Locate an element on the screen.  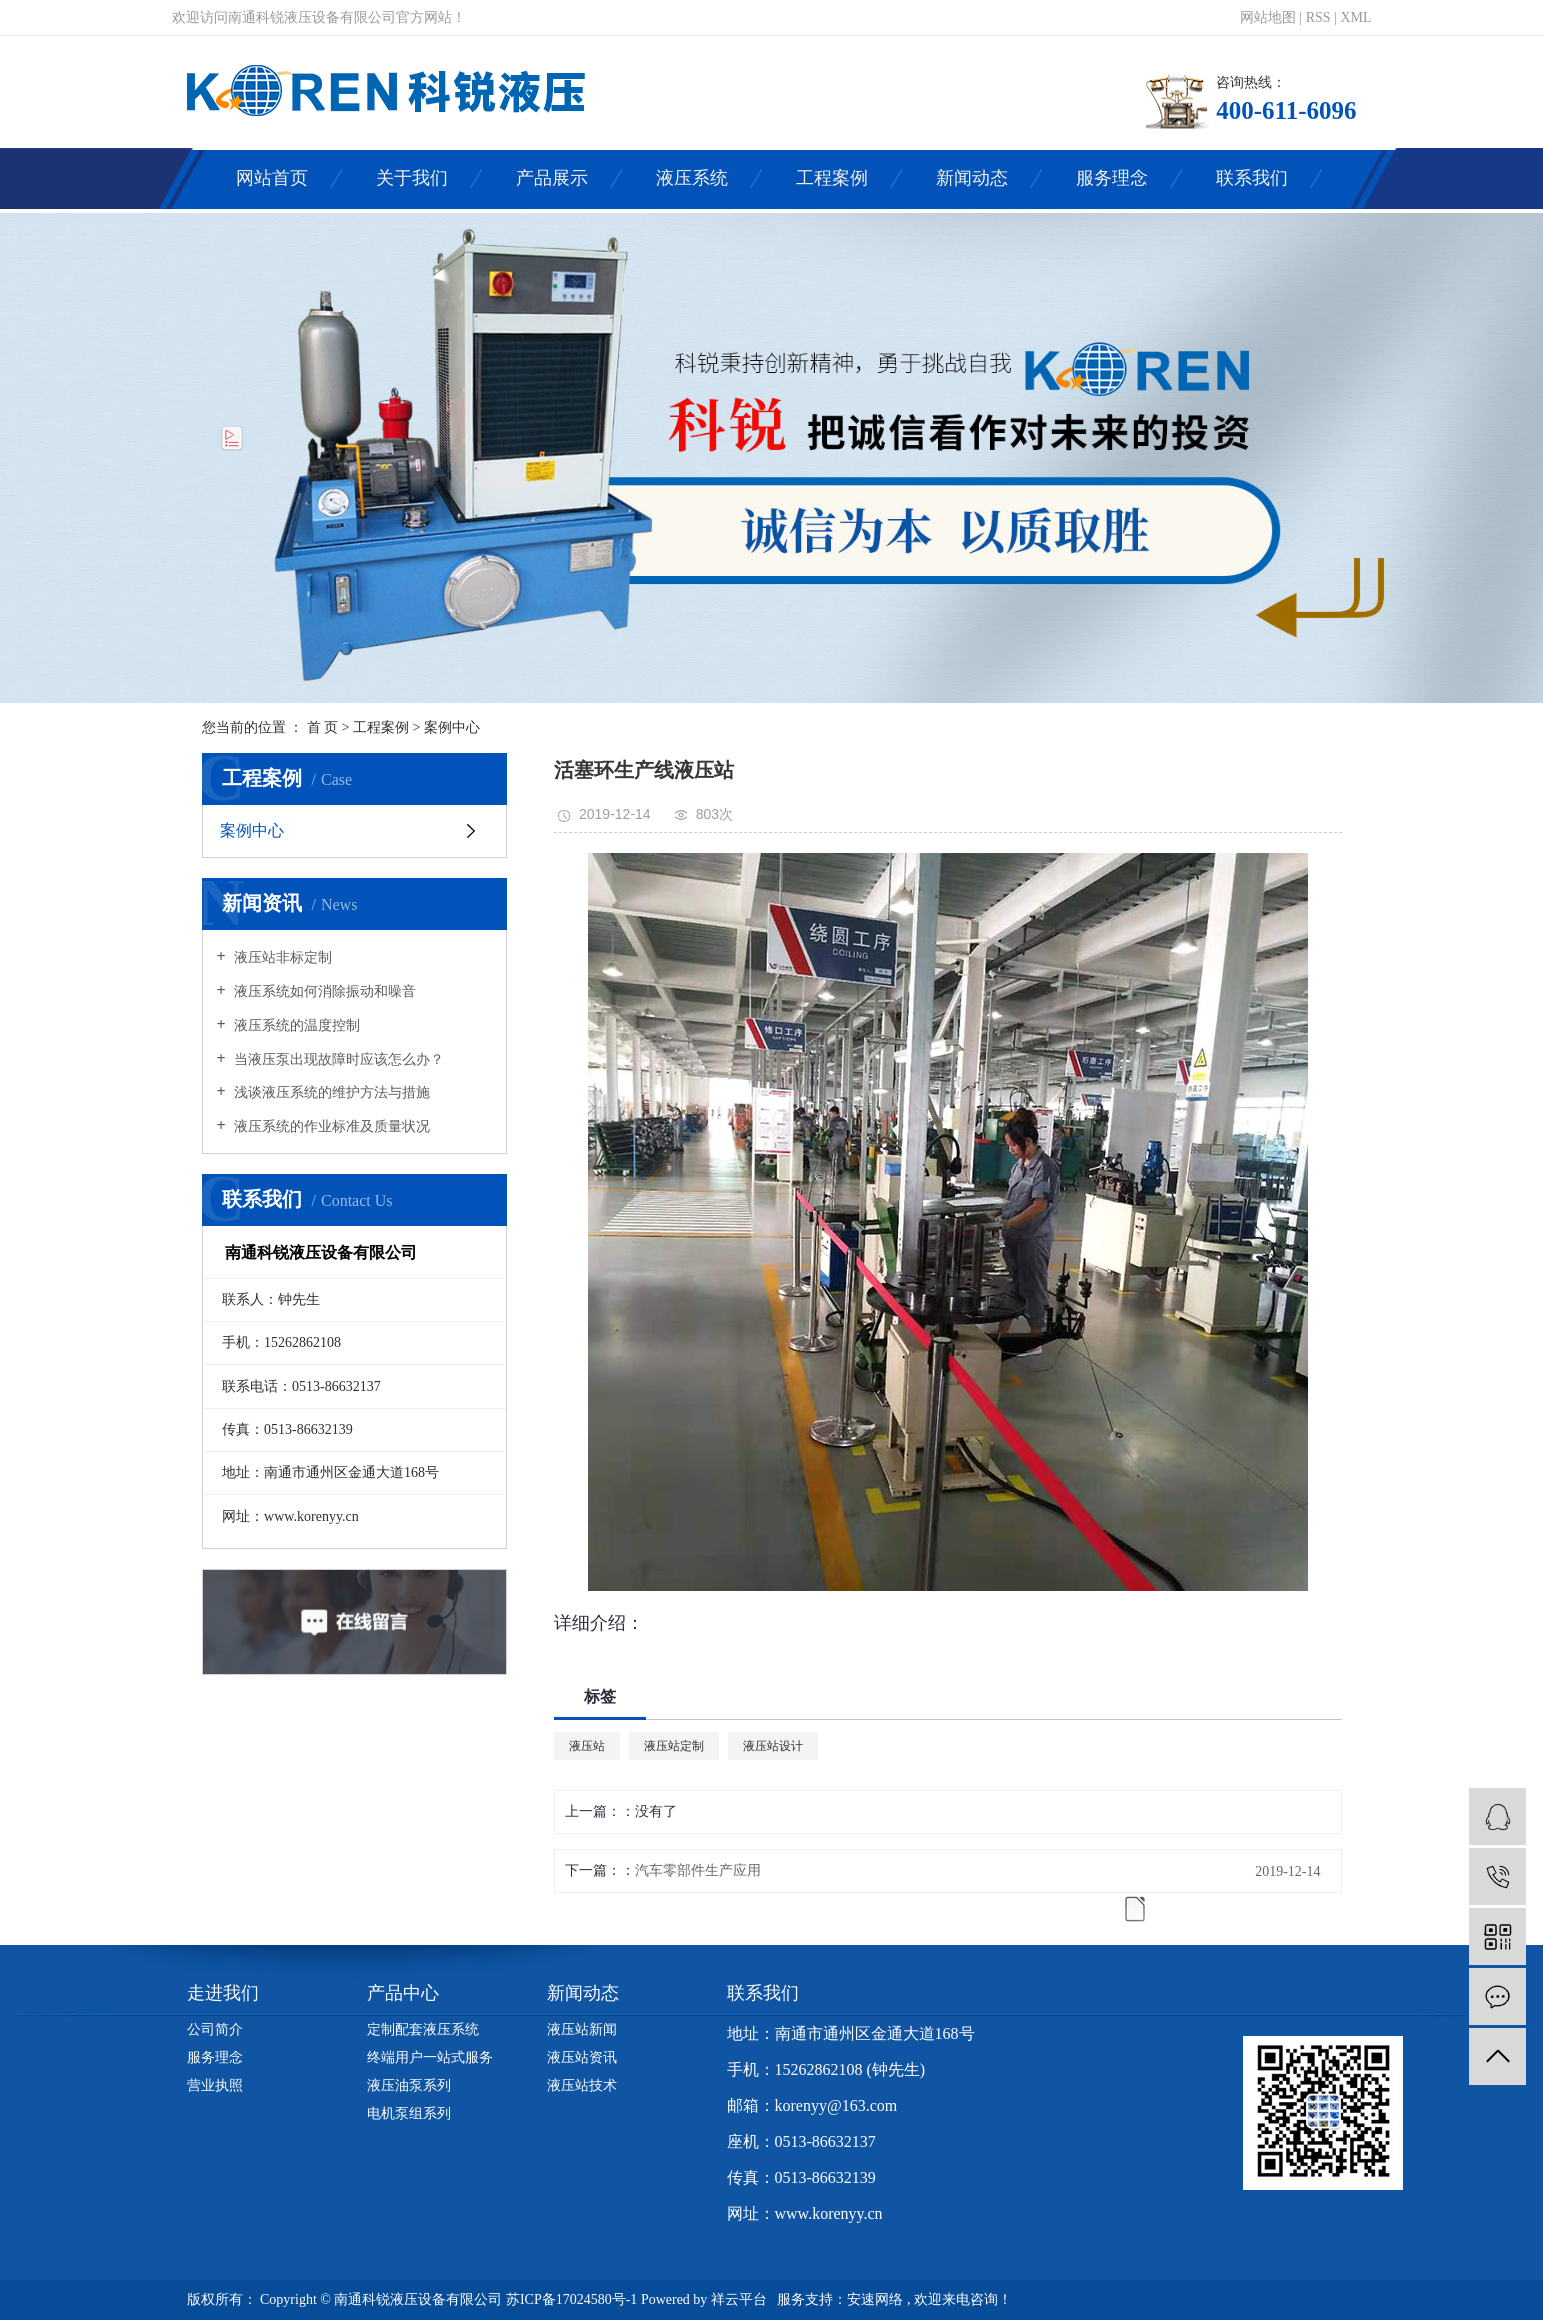
reply to all recipients of an email is located at coordinates (1318, 597).